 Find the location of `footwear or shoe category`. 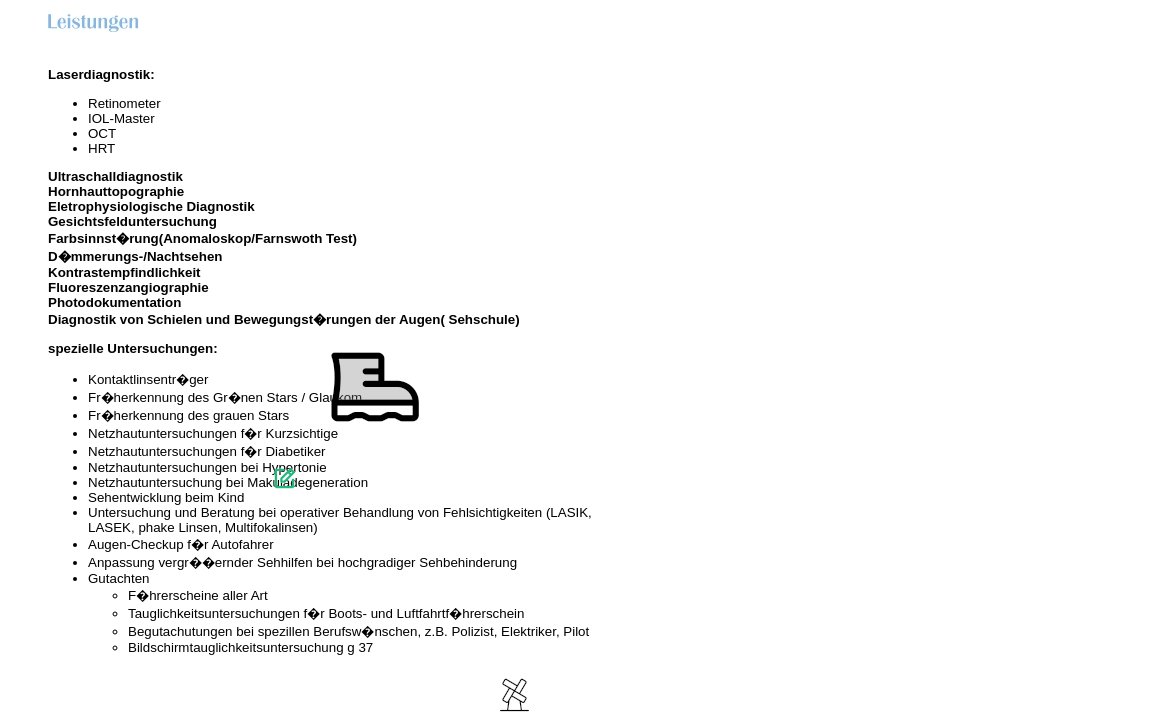

footwear or shoe category is located at coordinates (372, 387).